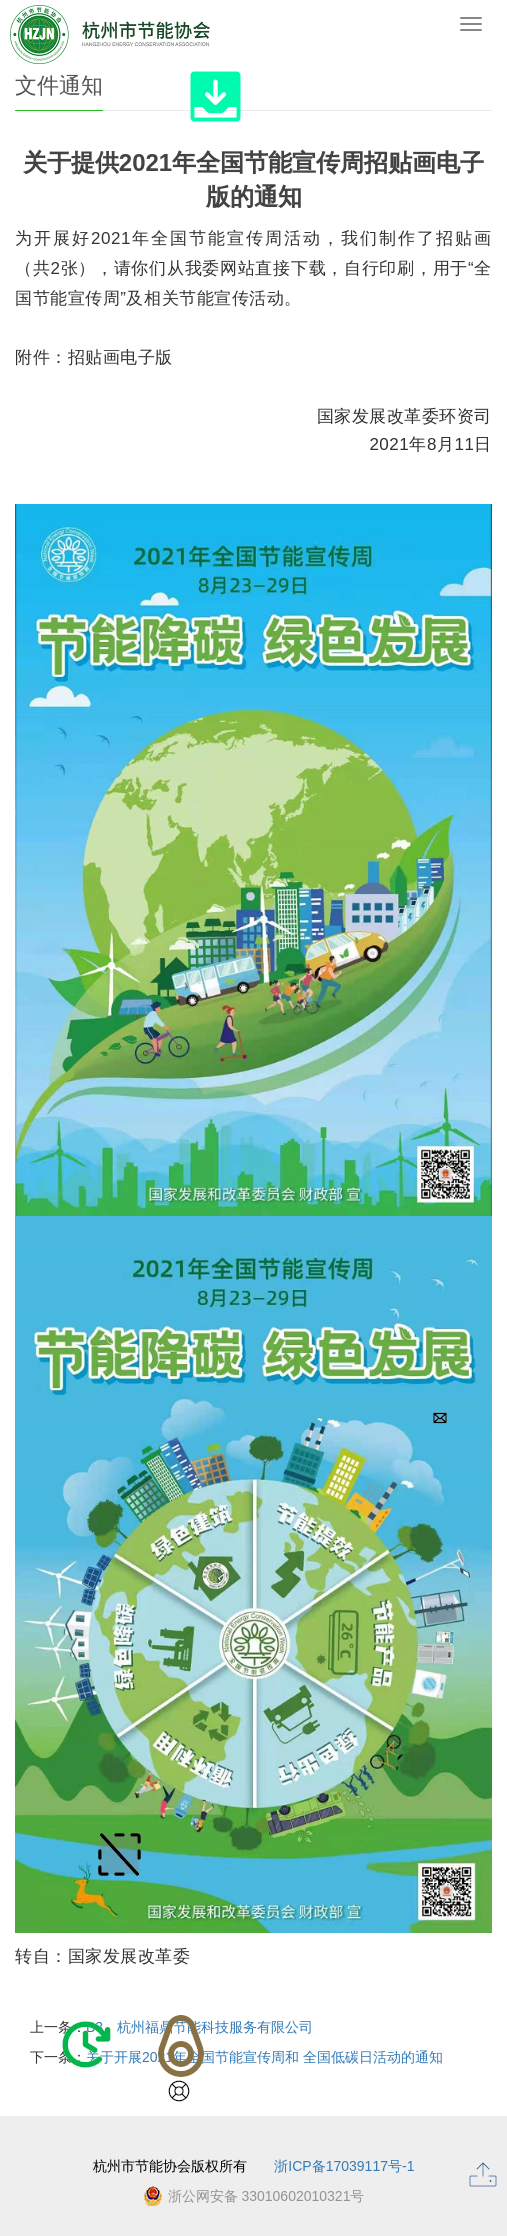  Describe the element at coordinates (85, 2044) in the screenshot. I see `restore to a previous version` at that location.